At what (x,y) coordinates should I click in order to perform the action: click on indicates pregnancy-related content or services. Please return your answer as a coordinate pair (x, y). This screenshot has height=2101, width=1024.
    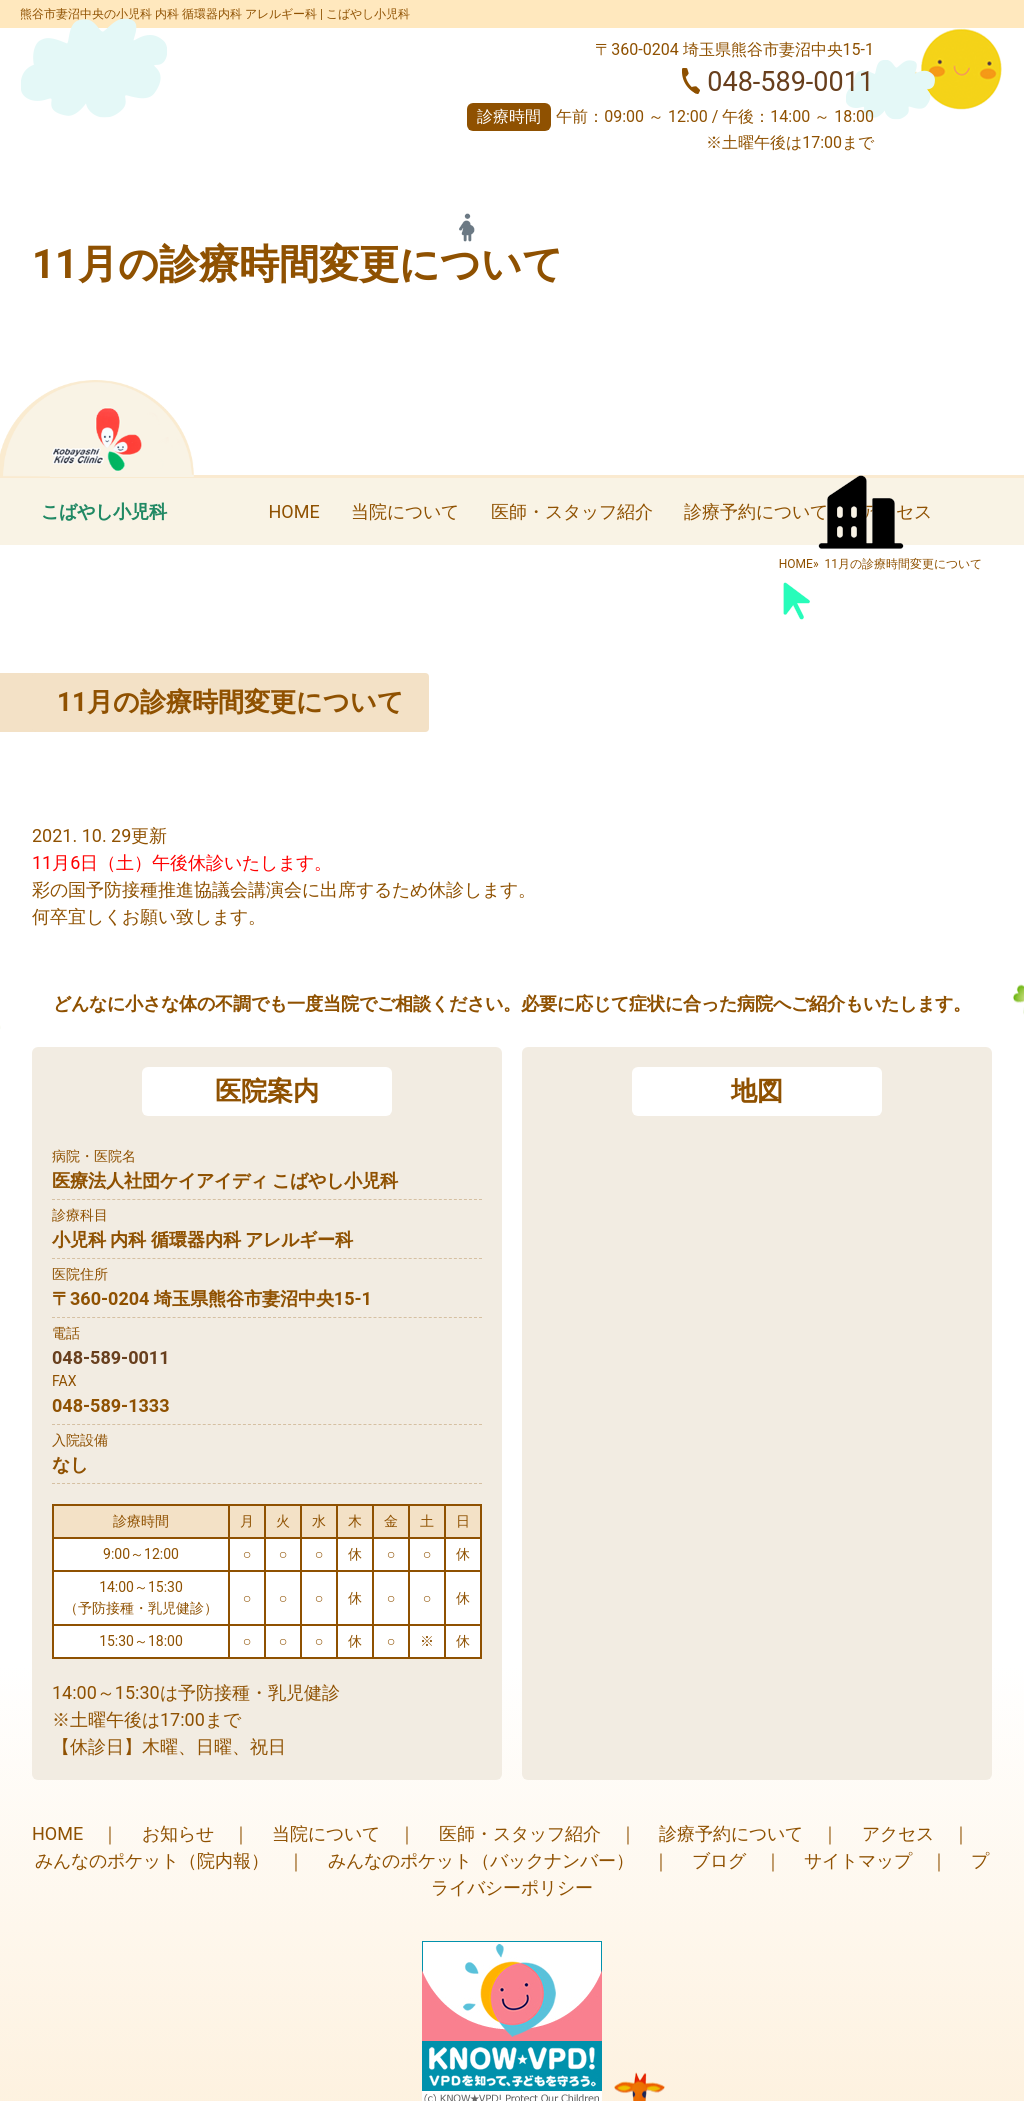
    Looking at the image, I should click on (467, 227).